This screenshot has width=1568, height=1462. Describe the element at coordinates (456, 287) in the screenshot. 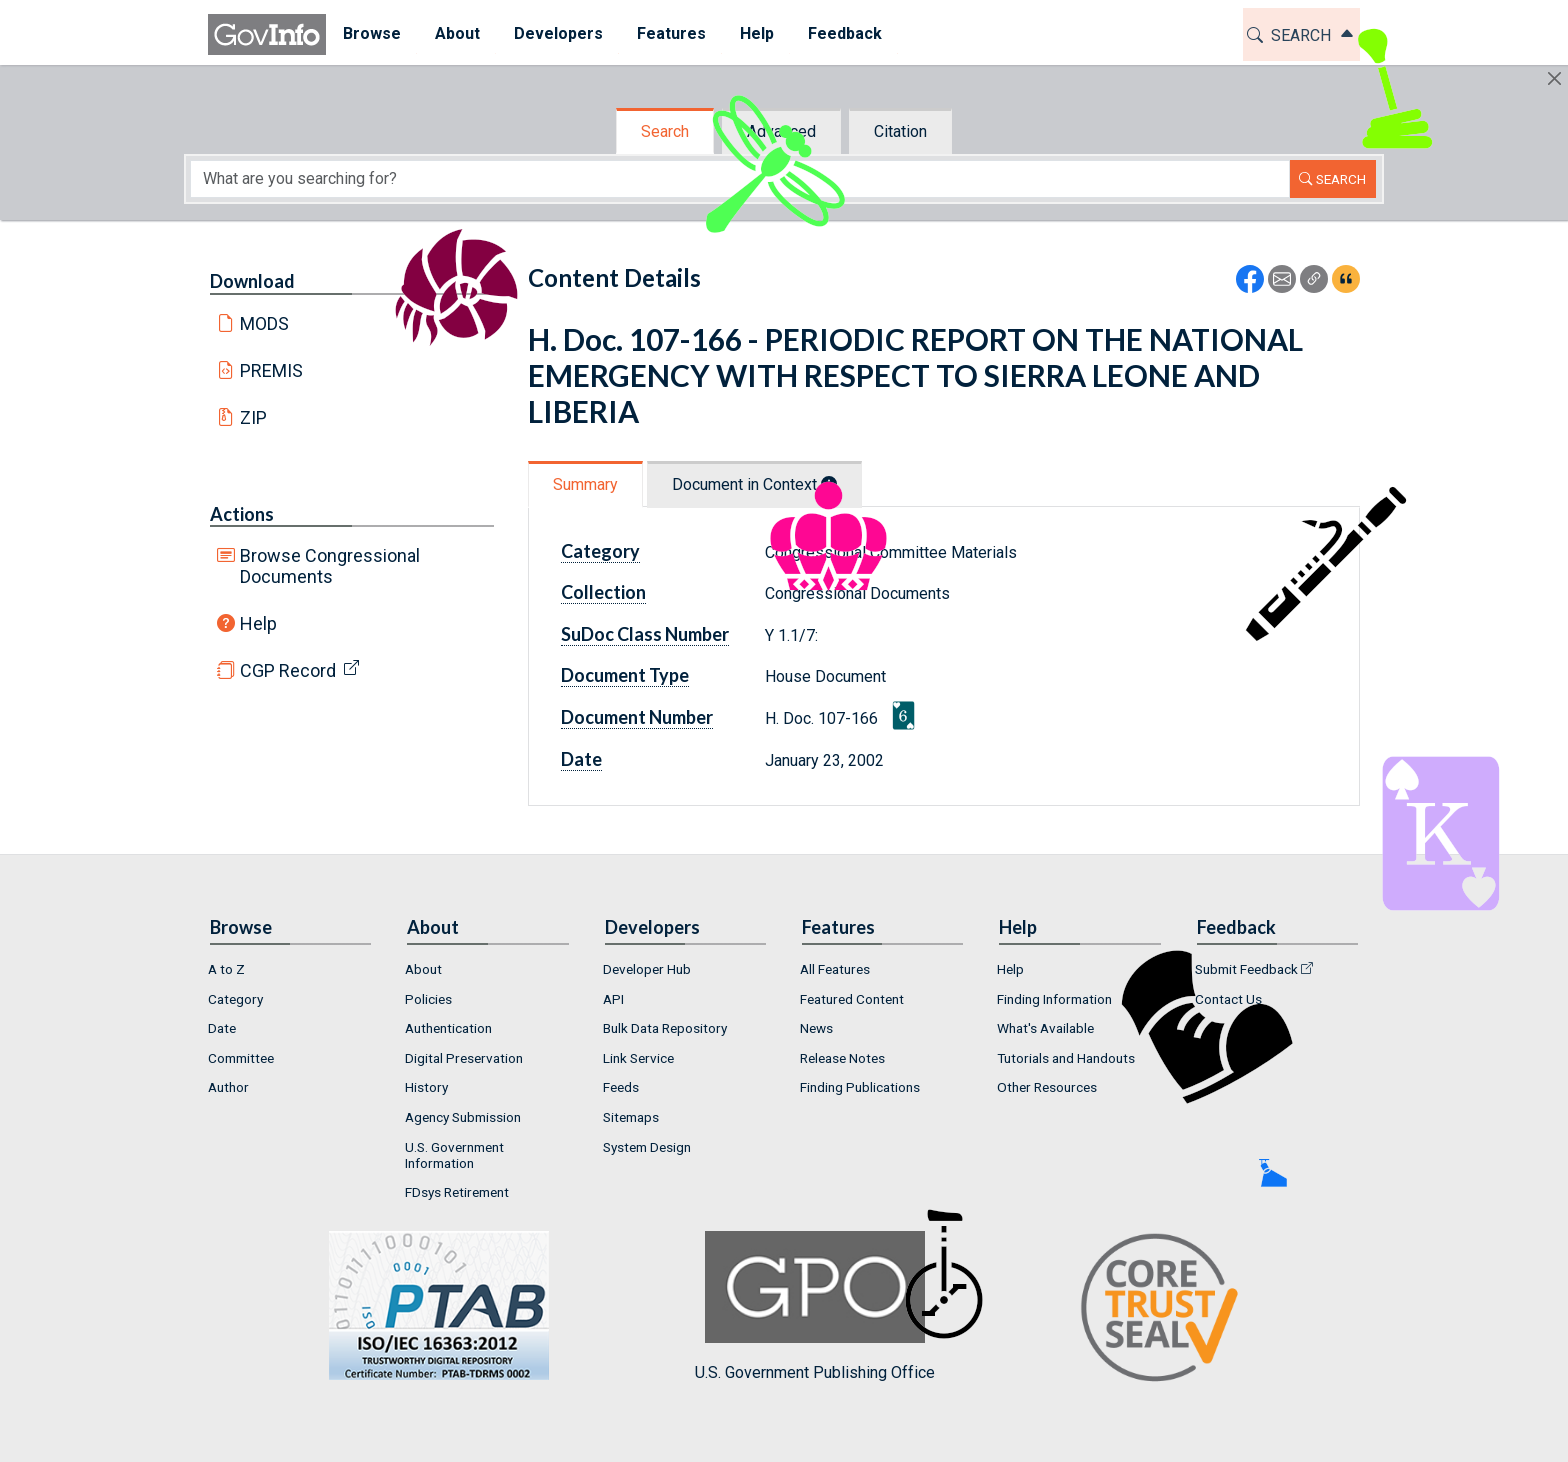

I see `nautilus shell icon for marine or ocean-themed content` at that location.